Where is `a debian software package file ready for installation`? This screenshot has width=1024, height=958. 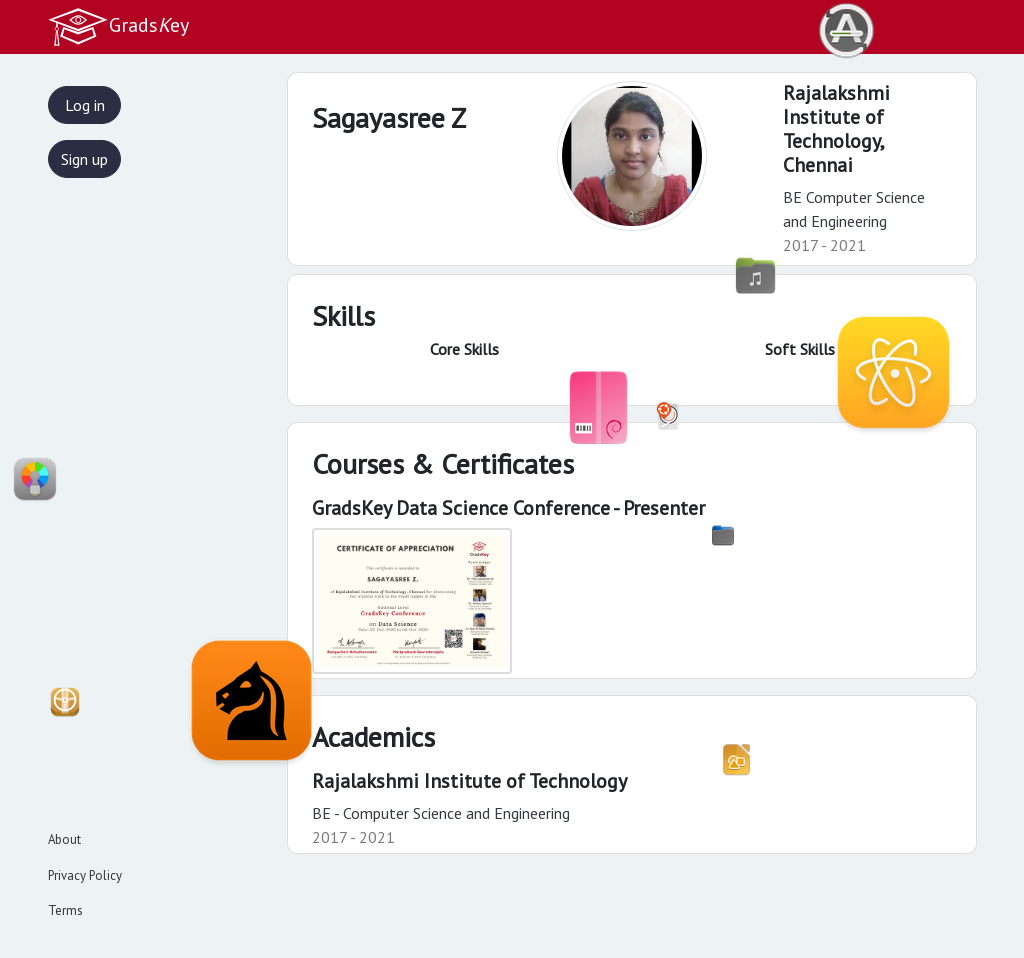 a debian software package file ready for installation is located at coordinates (598, 407).